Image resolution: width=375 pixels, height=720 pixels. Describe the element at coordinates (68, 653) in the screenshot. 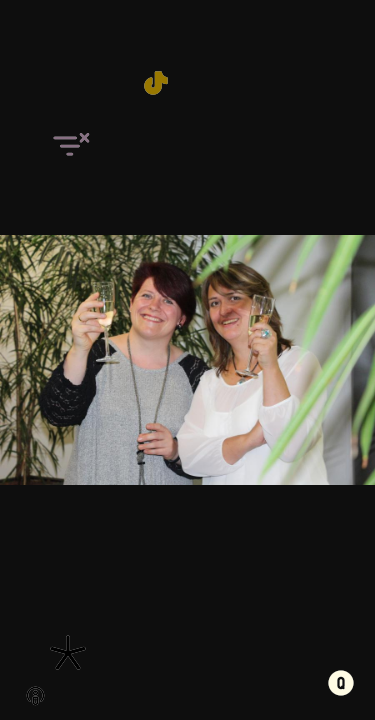

I see `indicates a required field in a form` at that location.